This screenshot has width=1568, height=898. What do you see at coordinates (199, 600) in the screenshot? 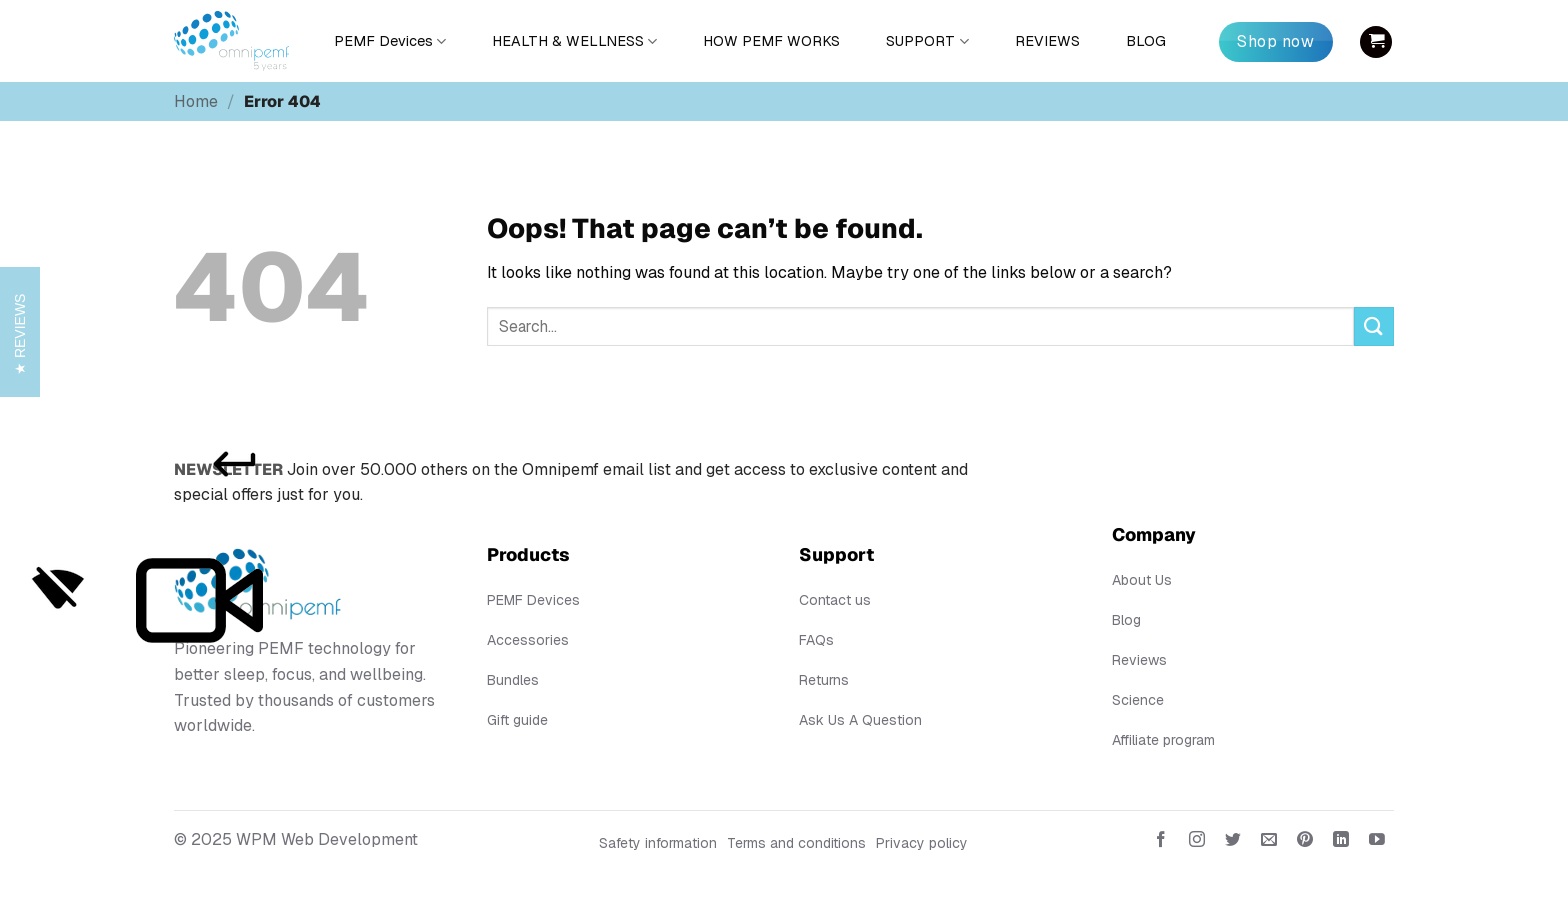
I see `start recording a video` at bounding box center [199, 600].